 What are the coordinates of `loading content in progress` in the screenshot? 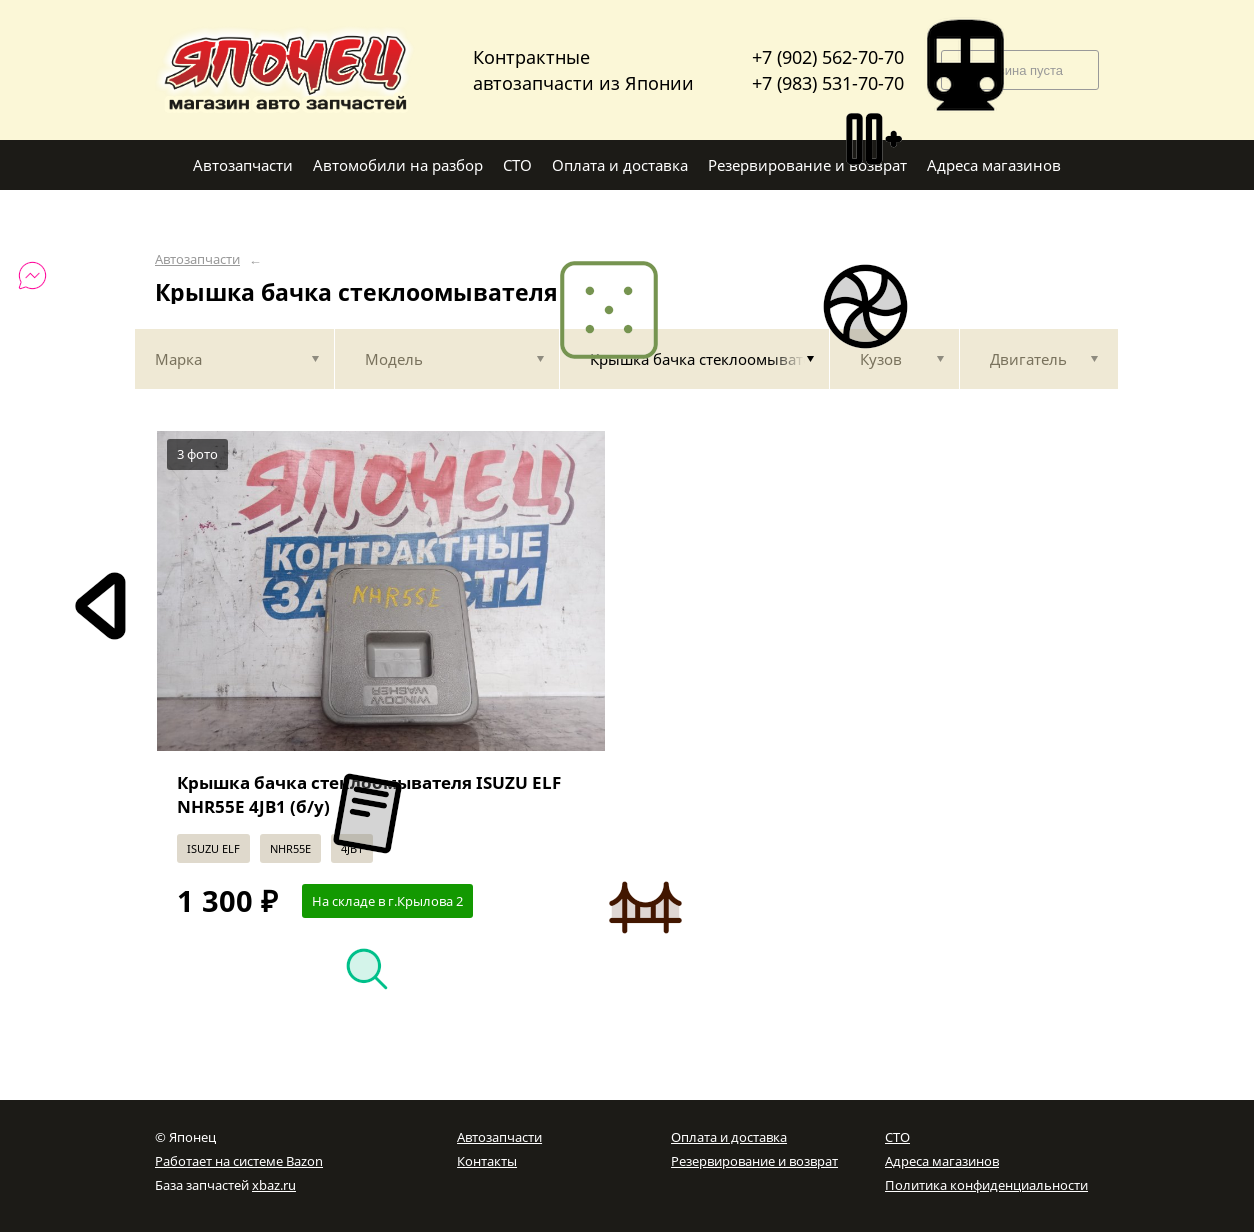 It's located at (865, 306).